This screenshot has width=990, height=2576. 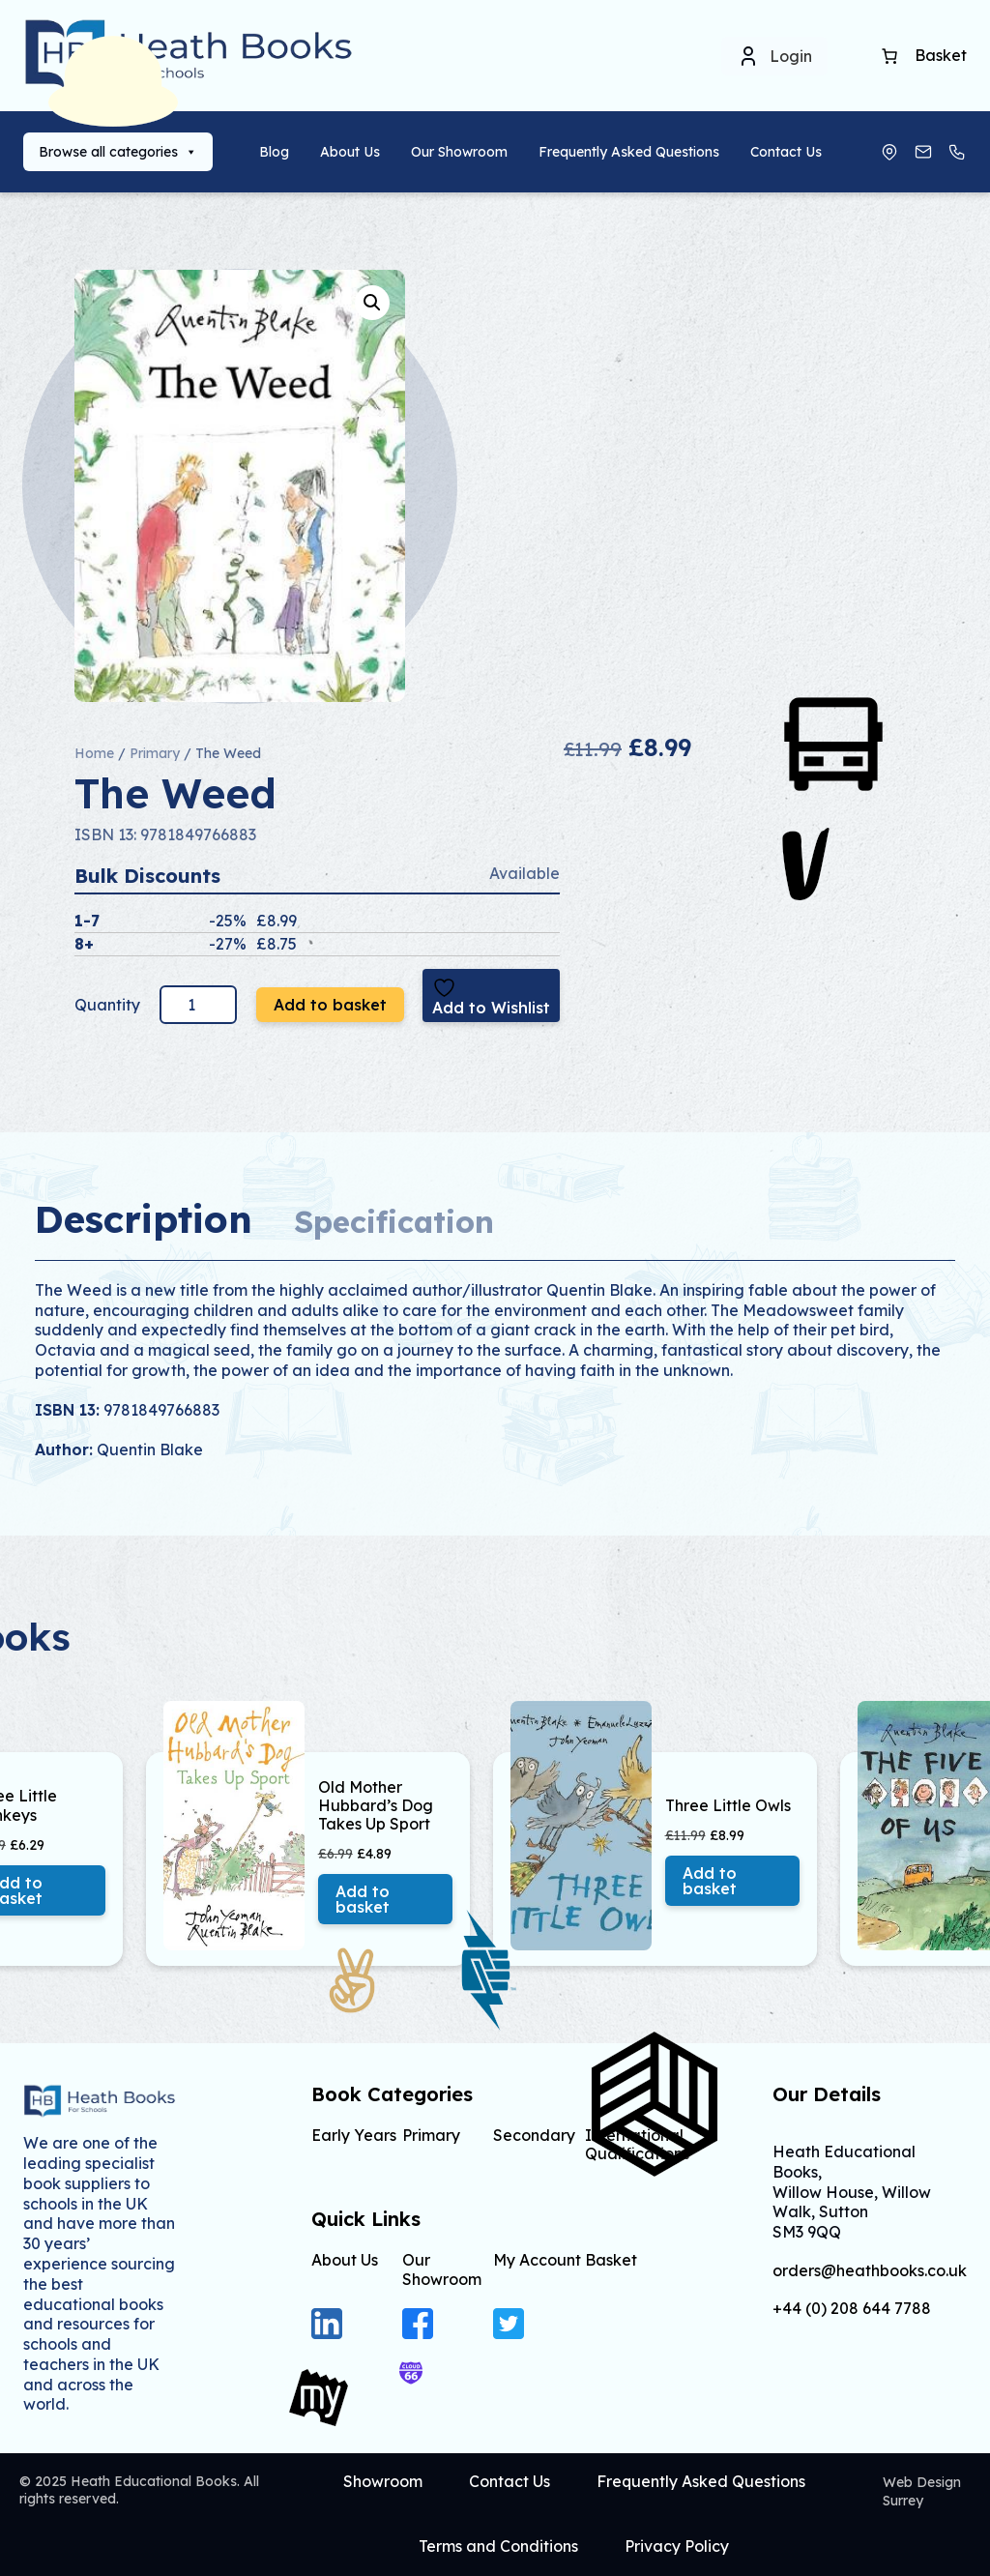 I want to click on open the Vinted app, so click(x=805, y=864).